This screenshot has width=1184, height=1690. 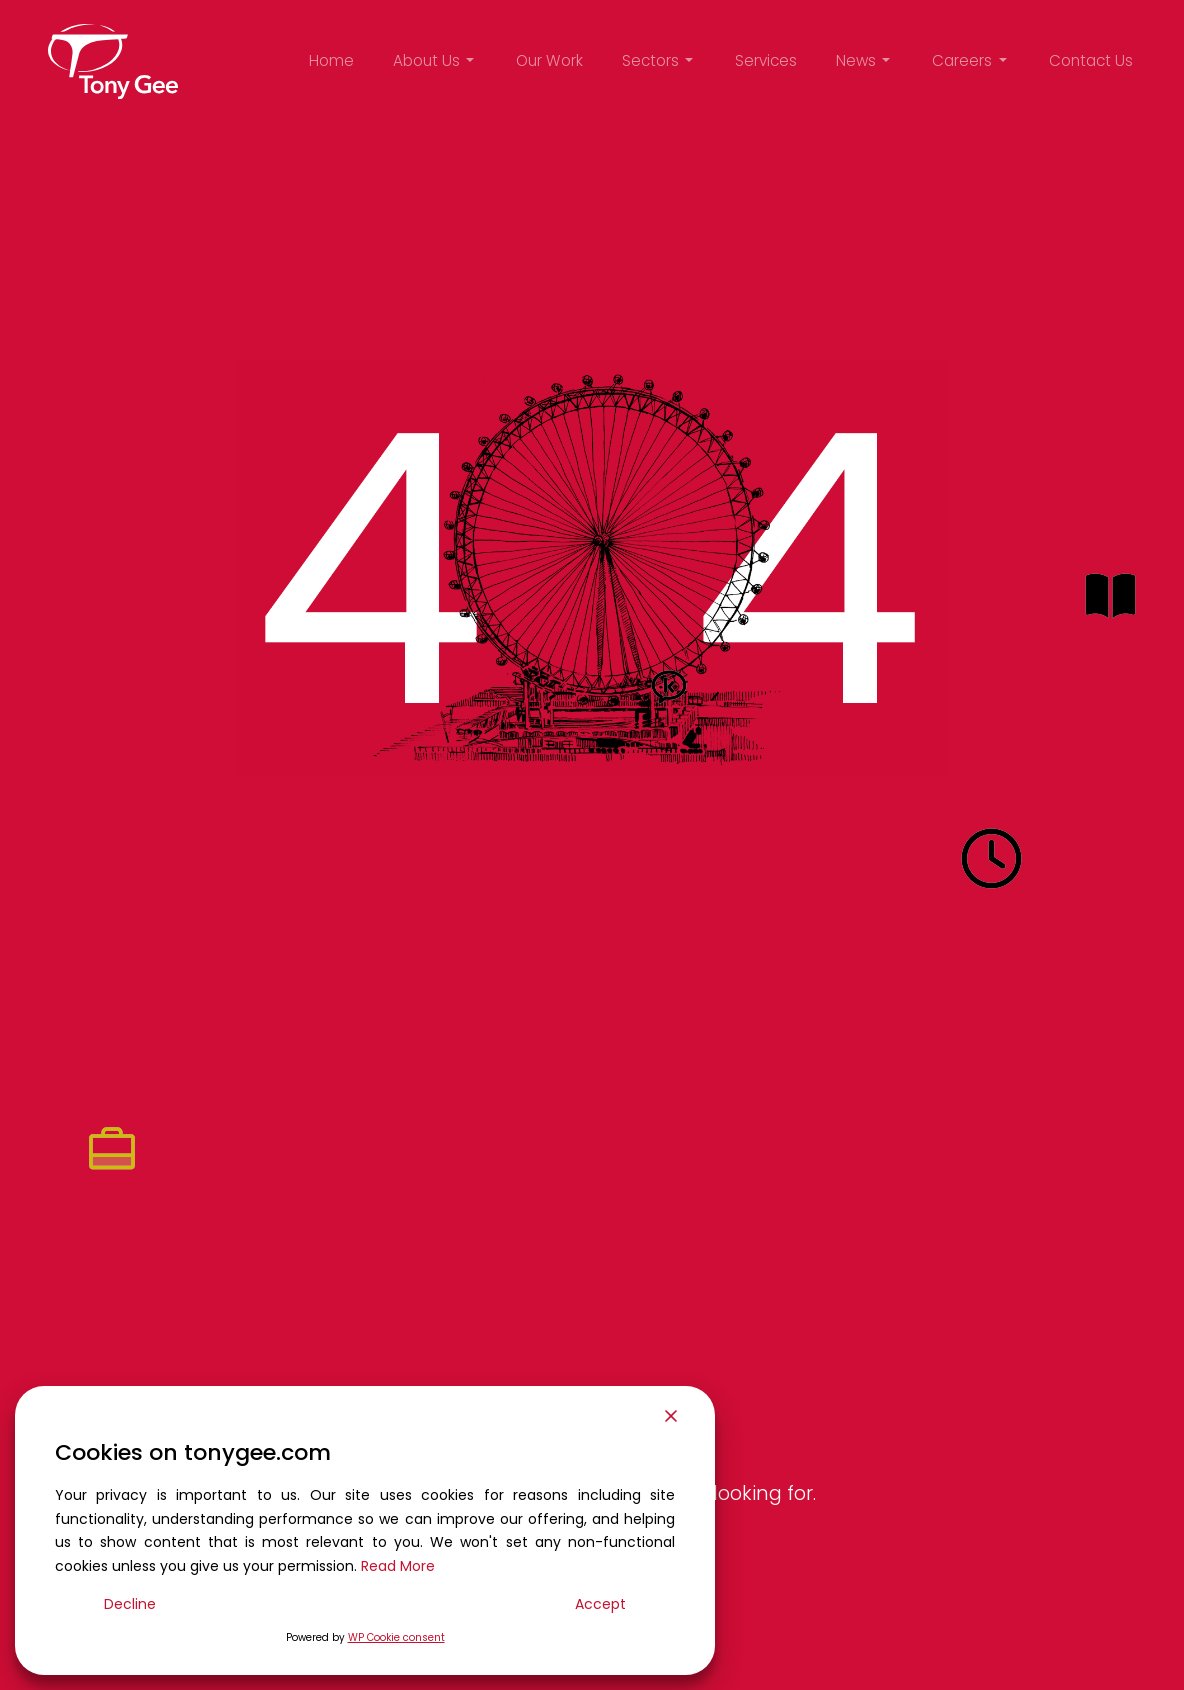 I want to click on access travel or trip planning features, so click(x=112, y=1150).